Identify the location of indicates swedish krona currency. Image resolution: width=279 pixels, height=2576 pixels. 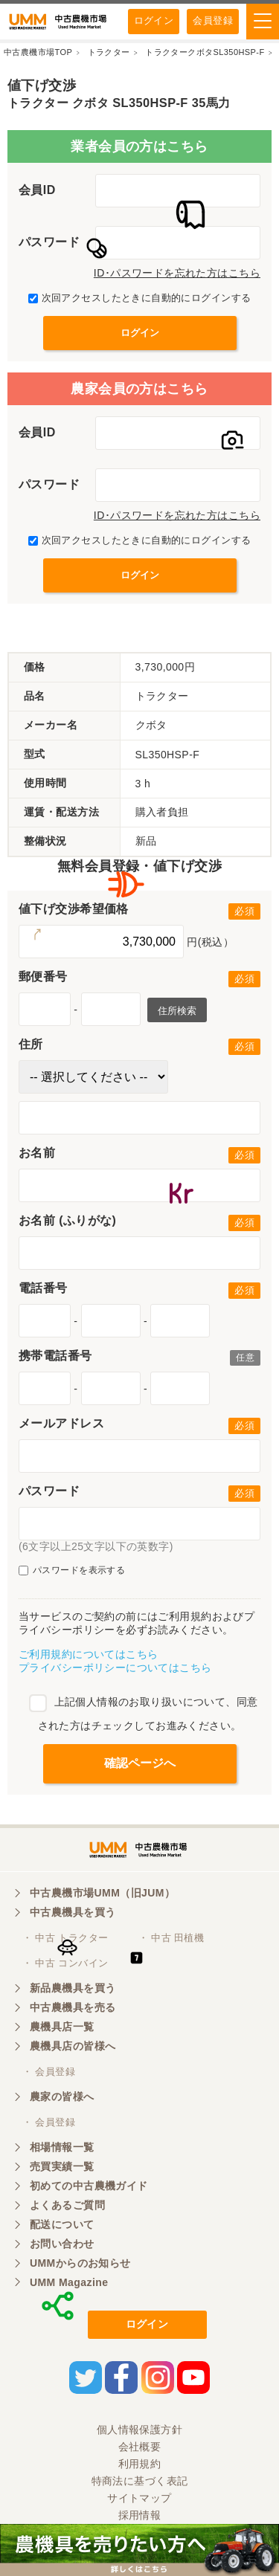
(182, 1193).